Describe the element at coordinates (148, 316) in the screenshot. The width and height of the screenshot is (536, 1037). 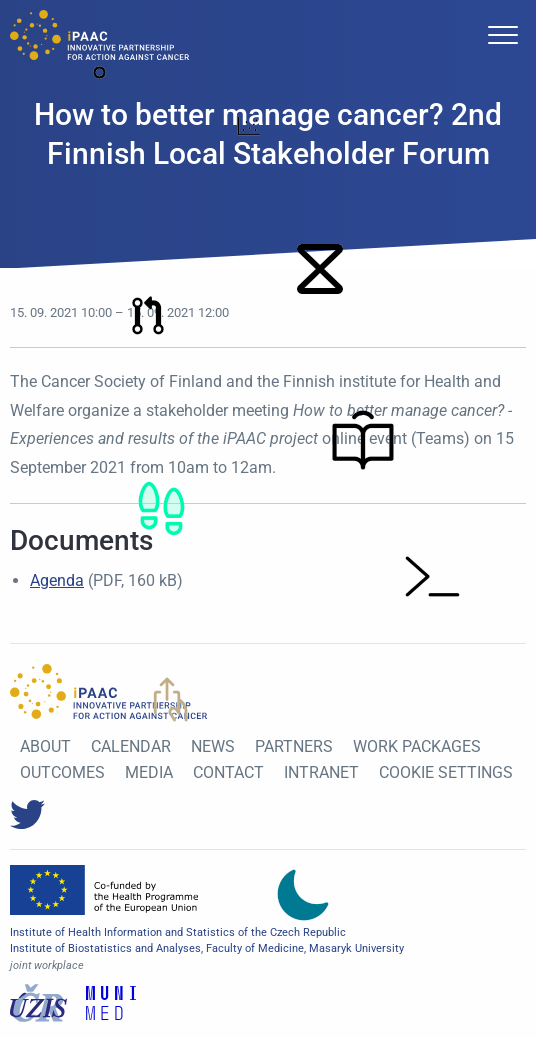
I see `create a new pull request` at that location.